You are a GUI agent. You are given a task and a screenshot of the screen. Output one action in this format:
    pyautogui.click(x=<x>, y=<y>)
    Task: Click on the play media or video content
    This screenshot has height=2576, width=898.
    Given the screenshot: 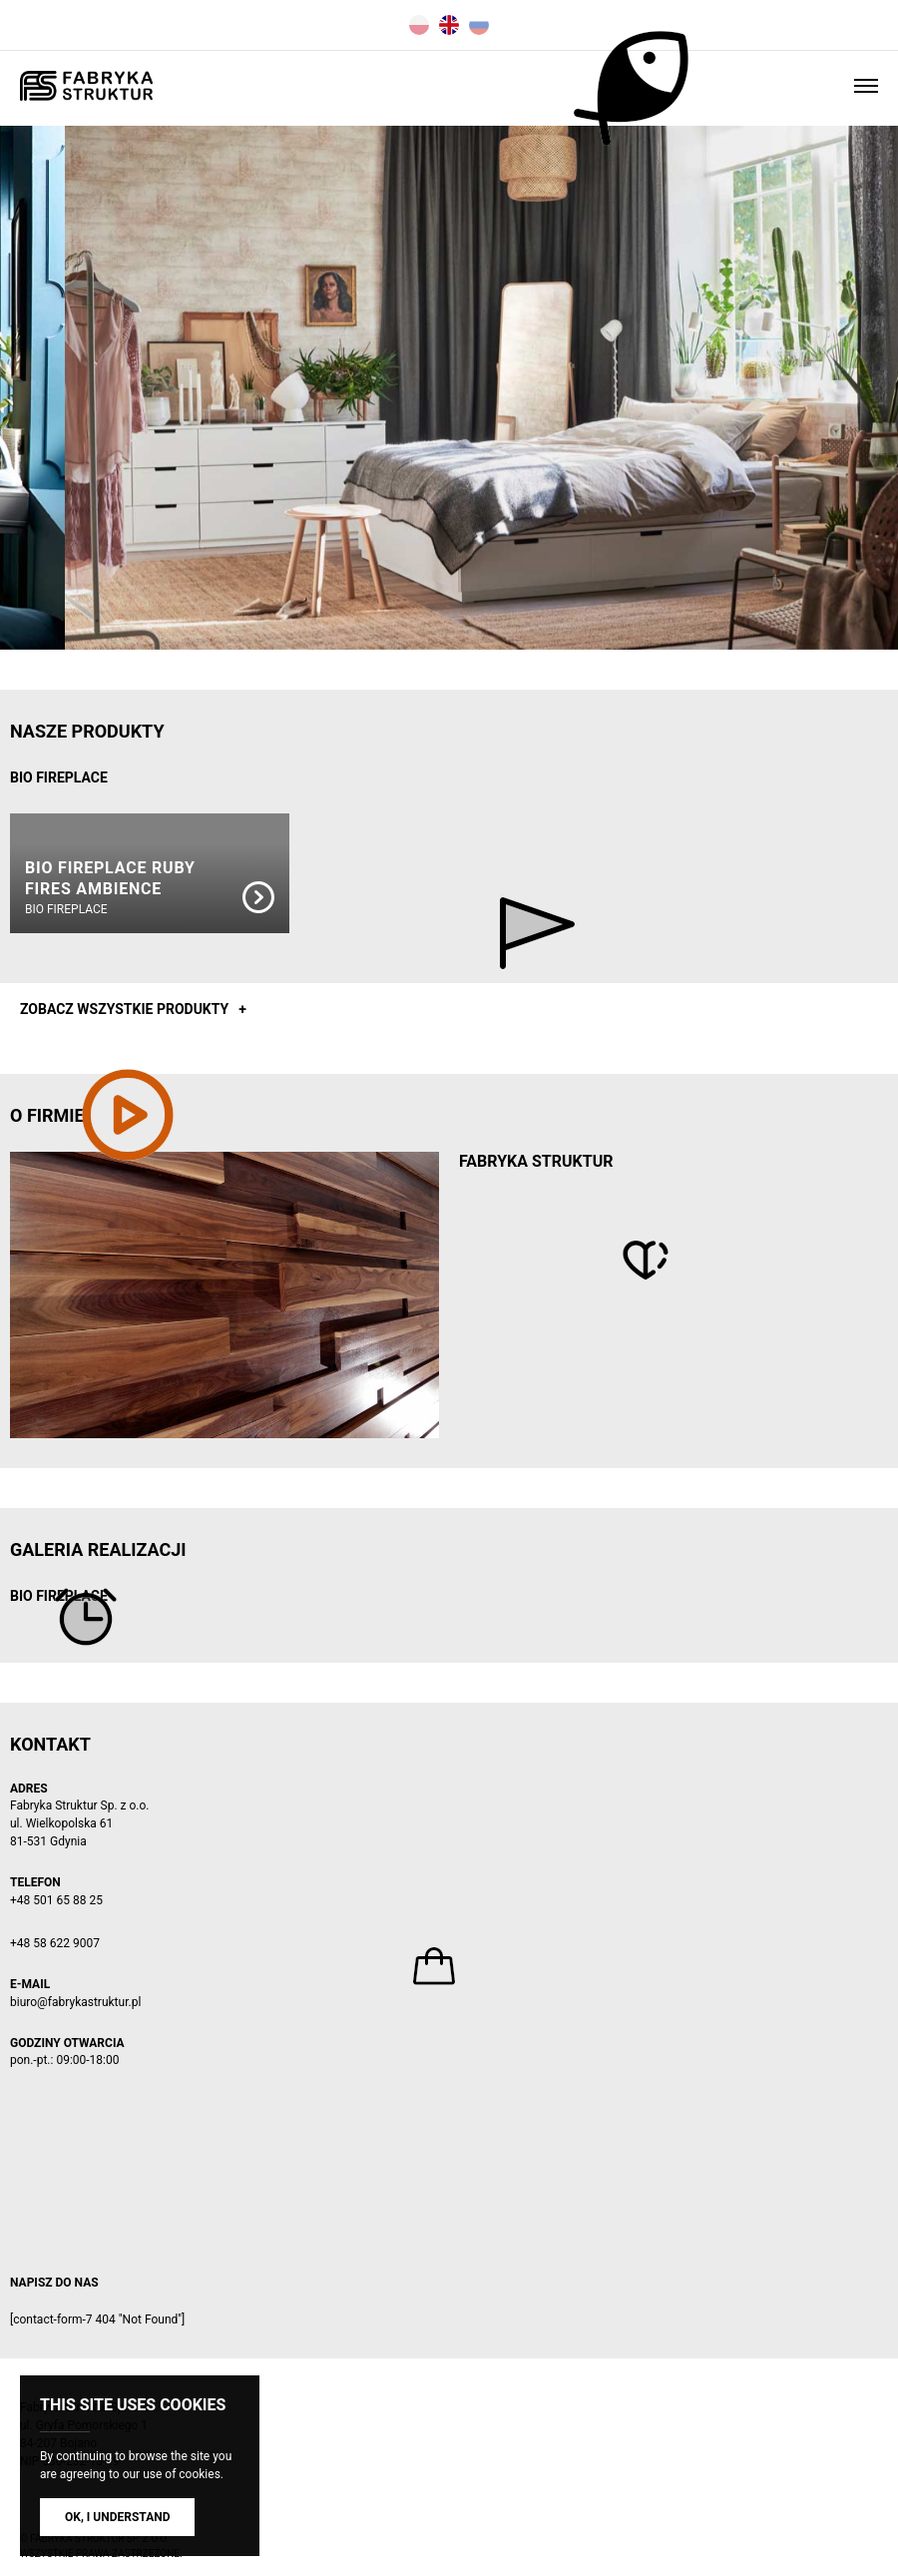 What is the action you would take?
    pyautogui.click(x=128, y=1115)
    